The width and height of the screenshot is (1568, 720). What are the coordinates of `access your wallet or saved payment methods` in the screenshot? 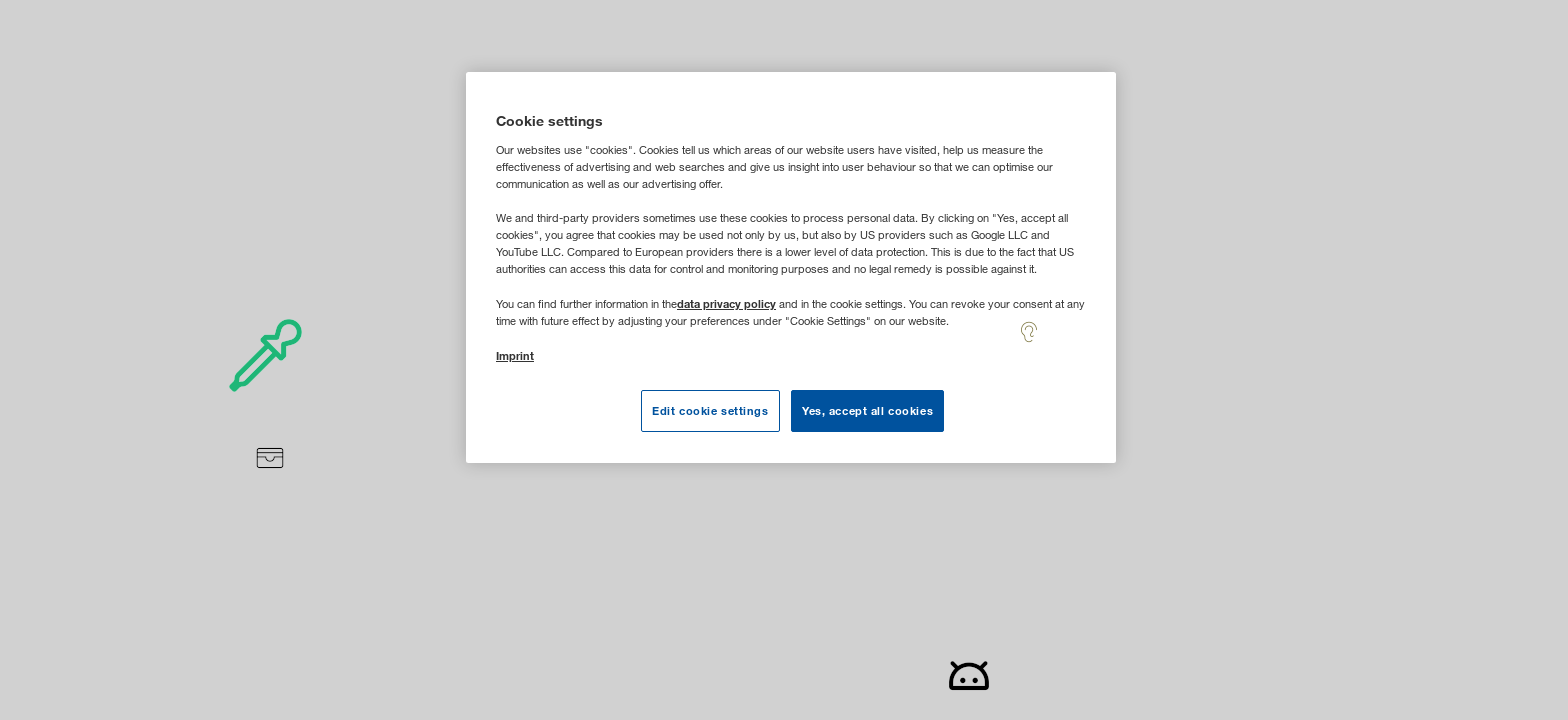 It's located at (270, 458).